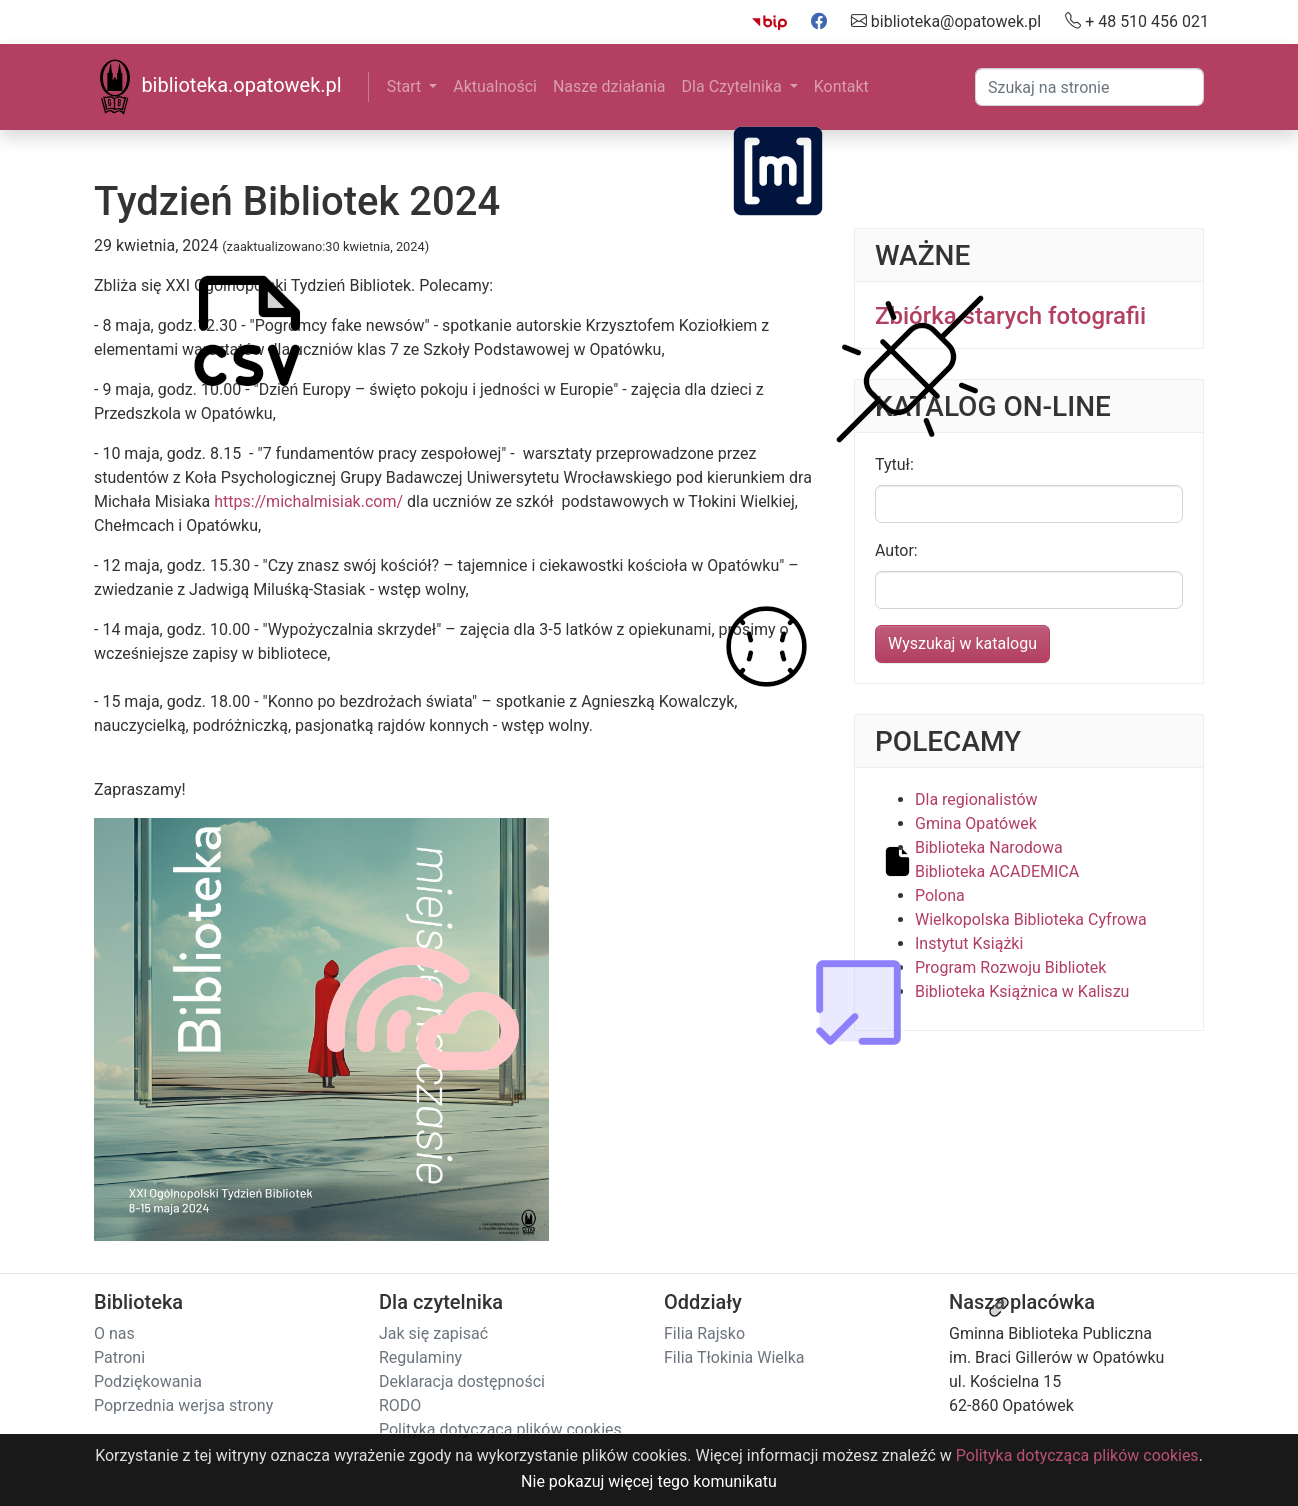  Describe the element at coordinates (766, 646) in the screenshot. I see `view baseball scores or stats` at that location.